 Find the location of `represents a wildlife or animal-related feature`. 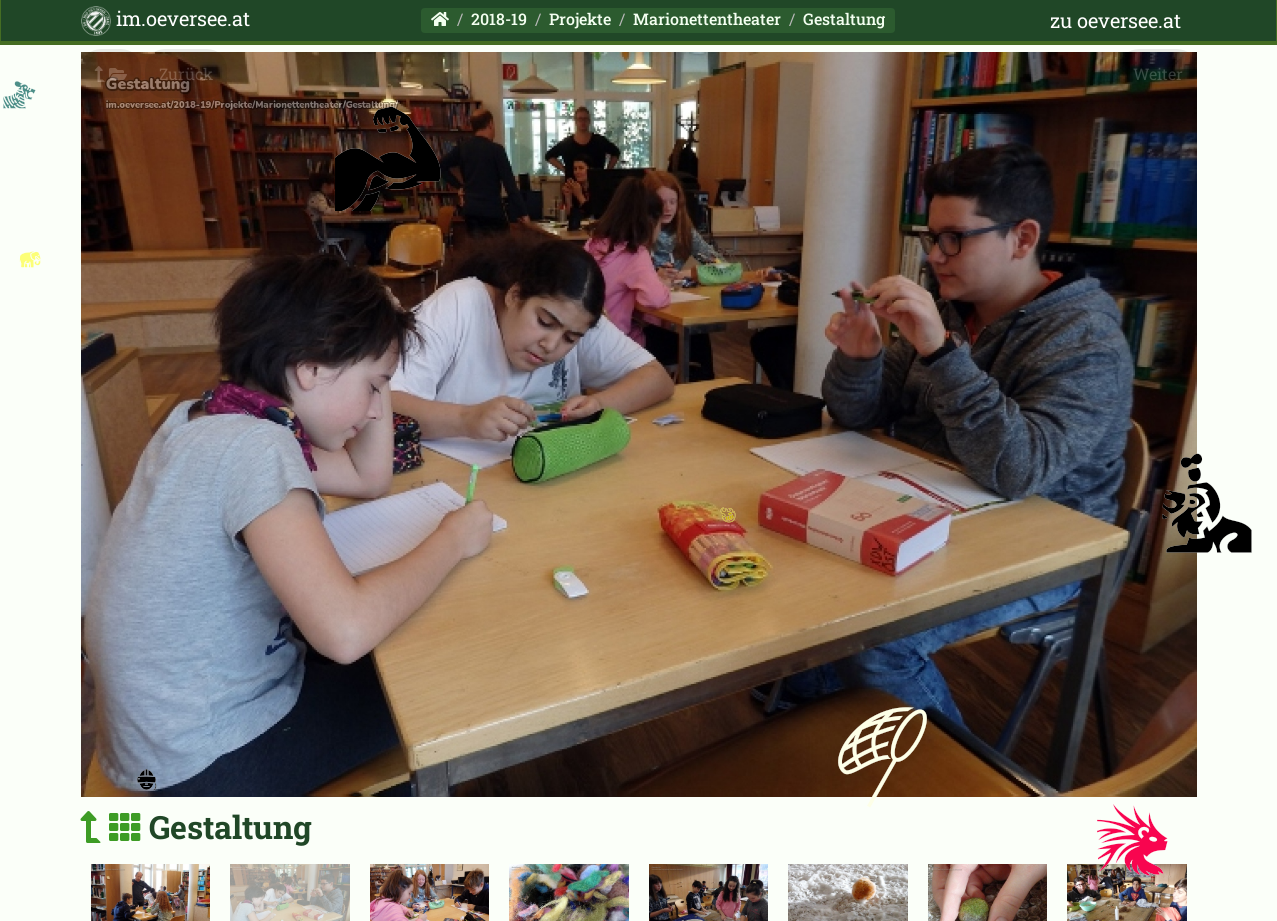

represents a wildlife or animal-related feature is located at coordinates (18, 92).